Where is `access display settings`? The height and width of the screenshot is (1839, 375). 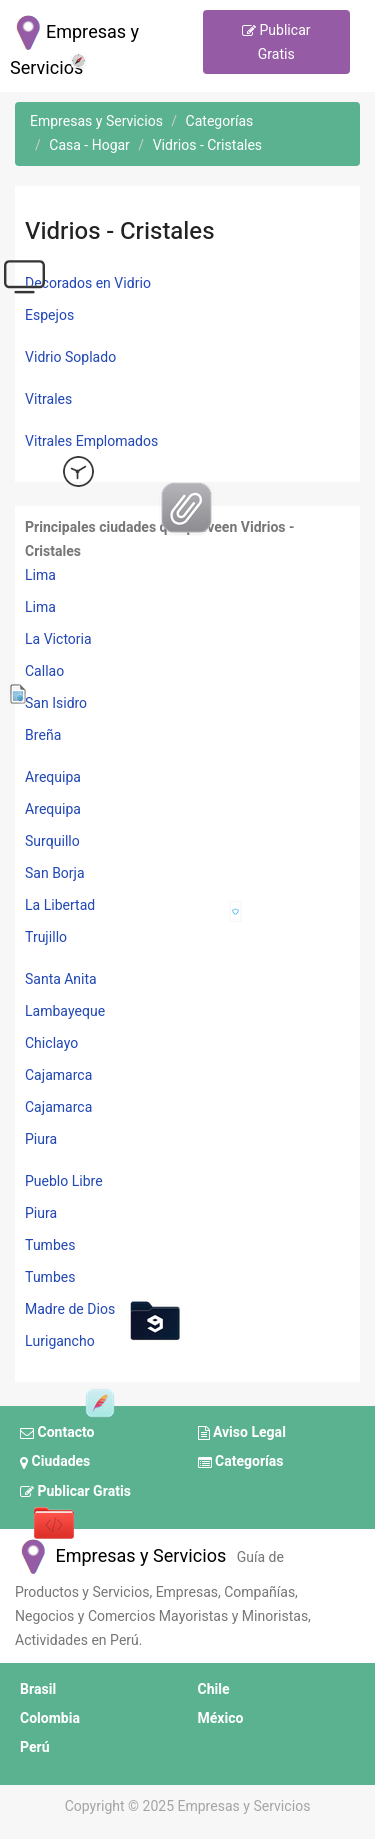 access display settings is located at coordinates (24, 275).